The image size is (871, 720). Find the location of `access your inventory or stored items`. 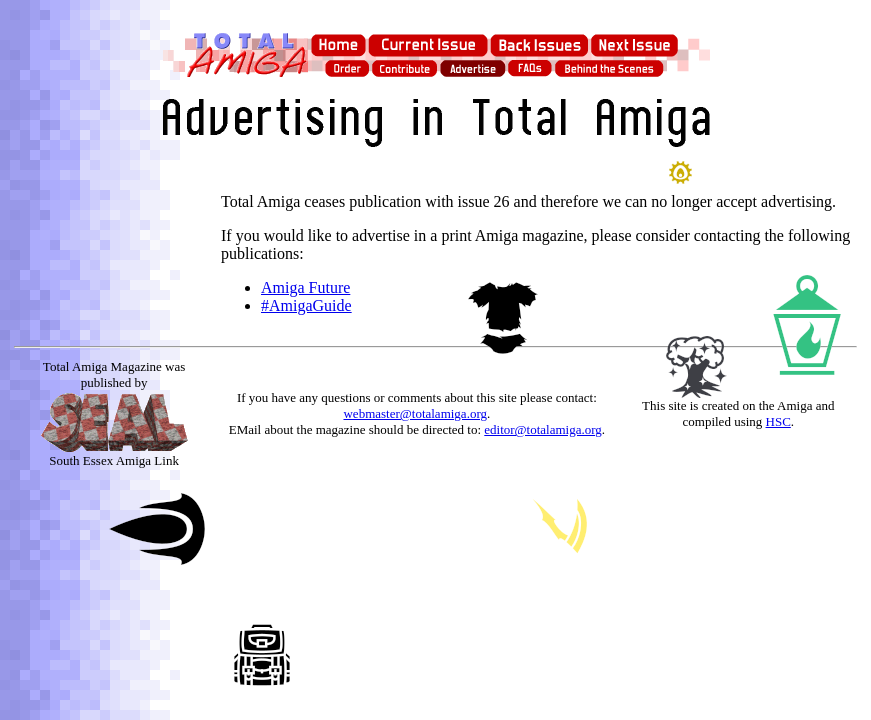

access your inventory or stored items is located at coordinates (262, 655).